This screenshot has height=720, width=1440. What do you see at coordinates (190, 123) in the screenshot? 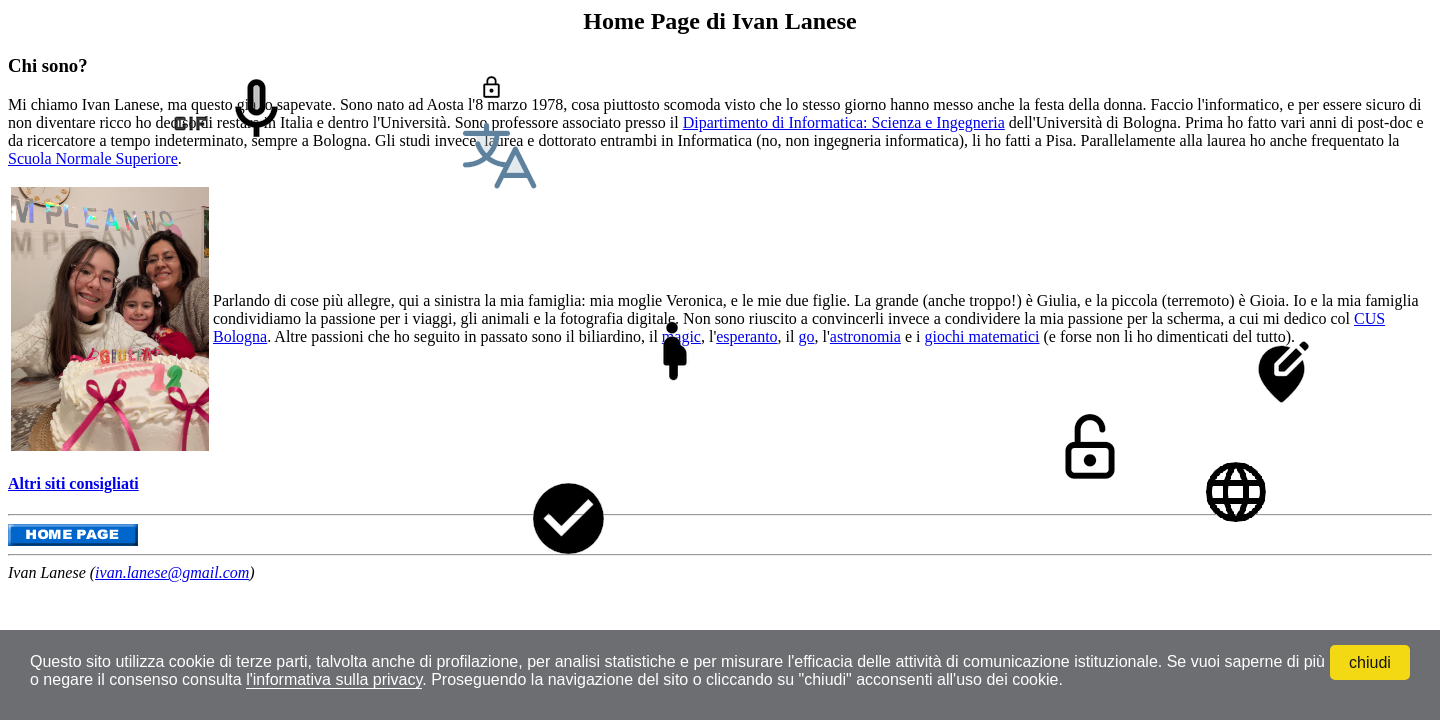
I see `insert a gif into your message` at bounding box center [190, 123].